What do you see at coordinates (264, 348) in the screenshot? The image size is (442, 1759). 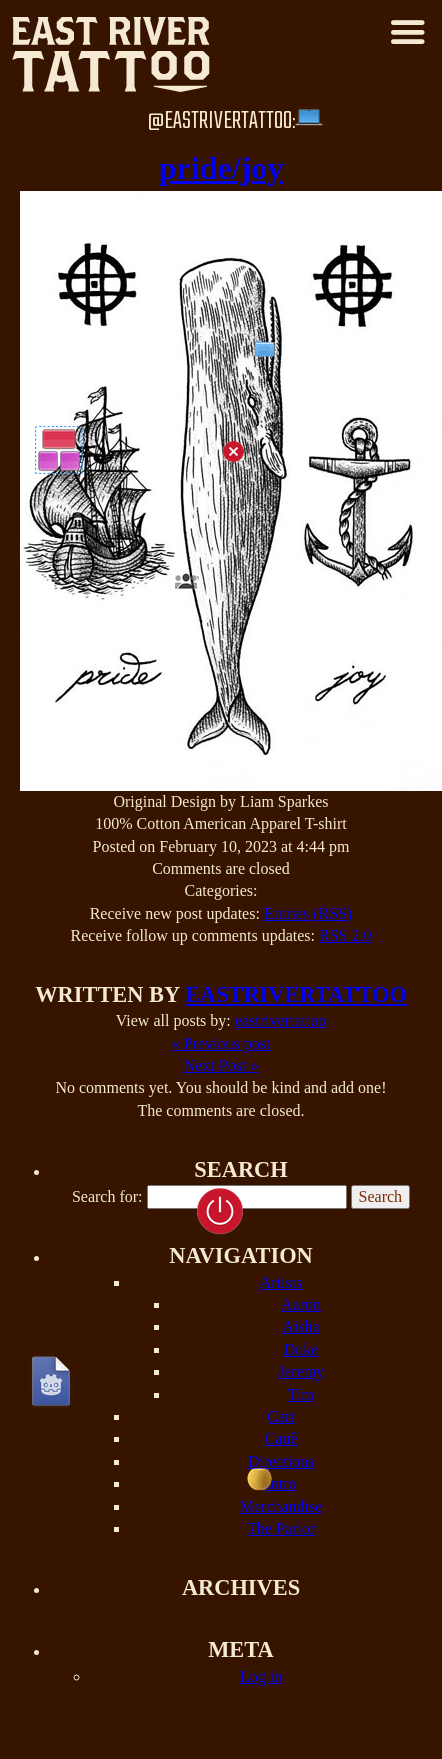 I see `open desktop folder` at bounding box center [264, 348].